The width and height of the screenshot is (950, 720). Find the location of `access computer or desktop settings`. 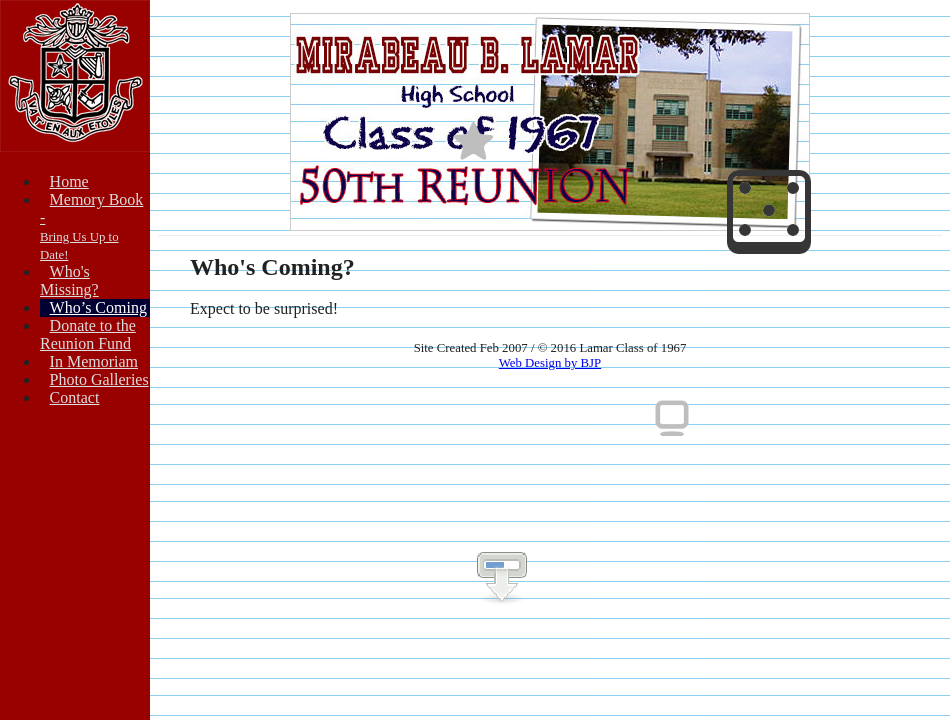

access computer or desktop settings is located at coordinates (672, 417).